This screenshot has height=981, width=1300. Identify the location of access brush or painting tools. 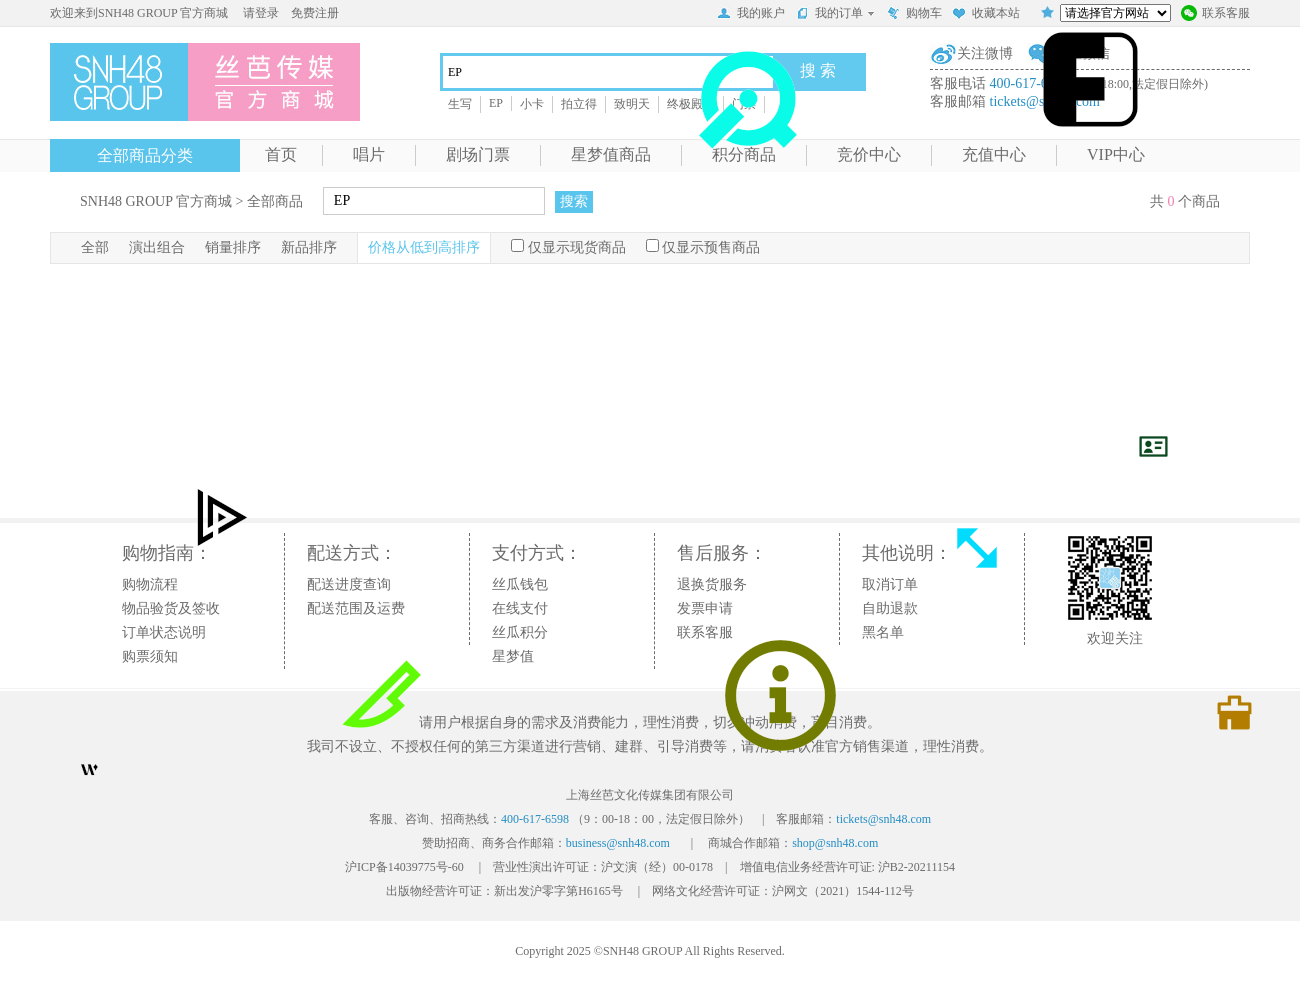
(1234, 712).